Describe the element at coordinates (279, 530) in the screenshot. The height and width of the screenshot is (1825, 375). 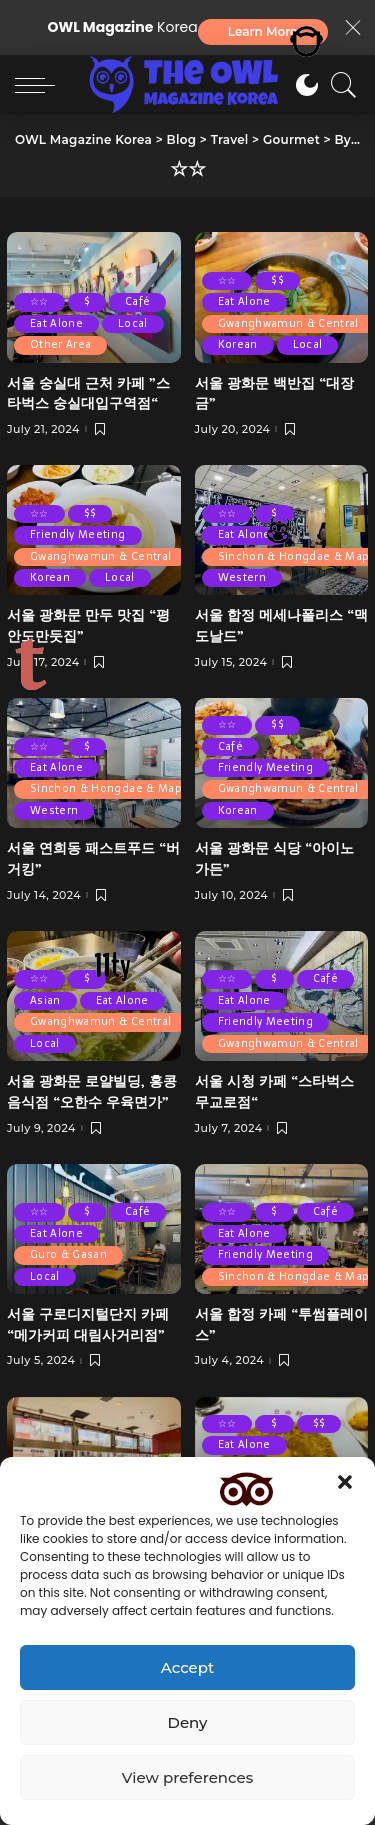
I see `open the HappyCow app for finding vegan and vegetarian restaurants` at that location.